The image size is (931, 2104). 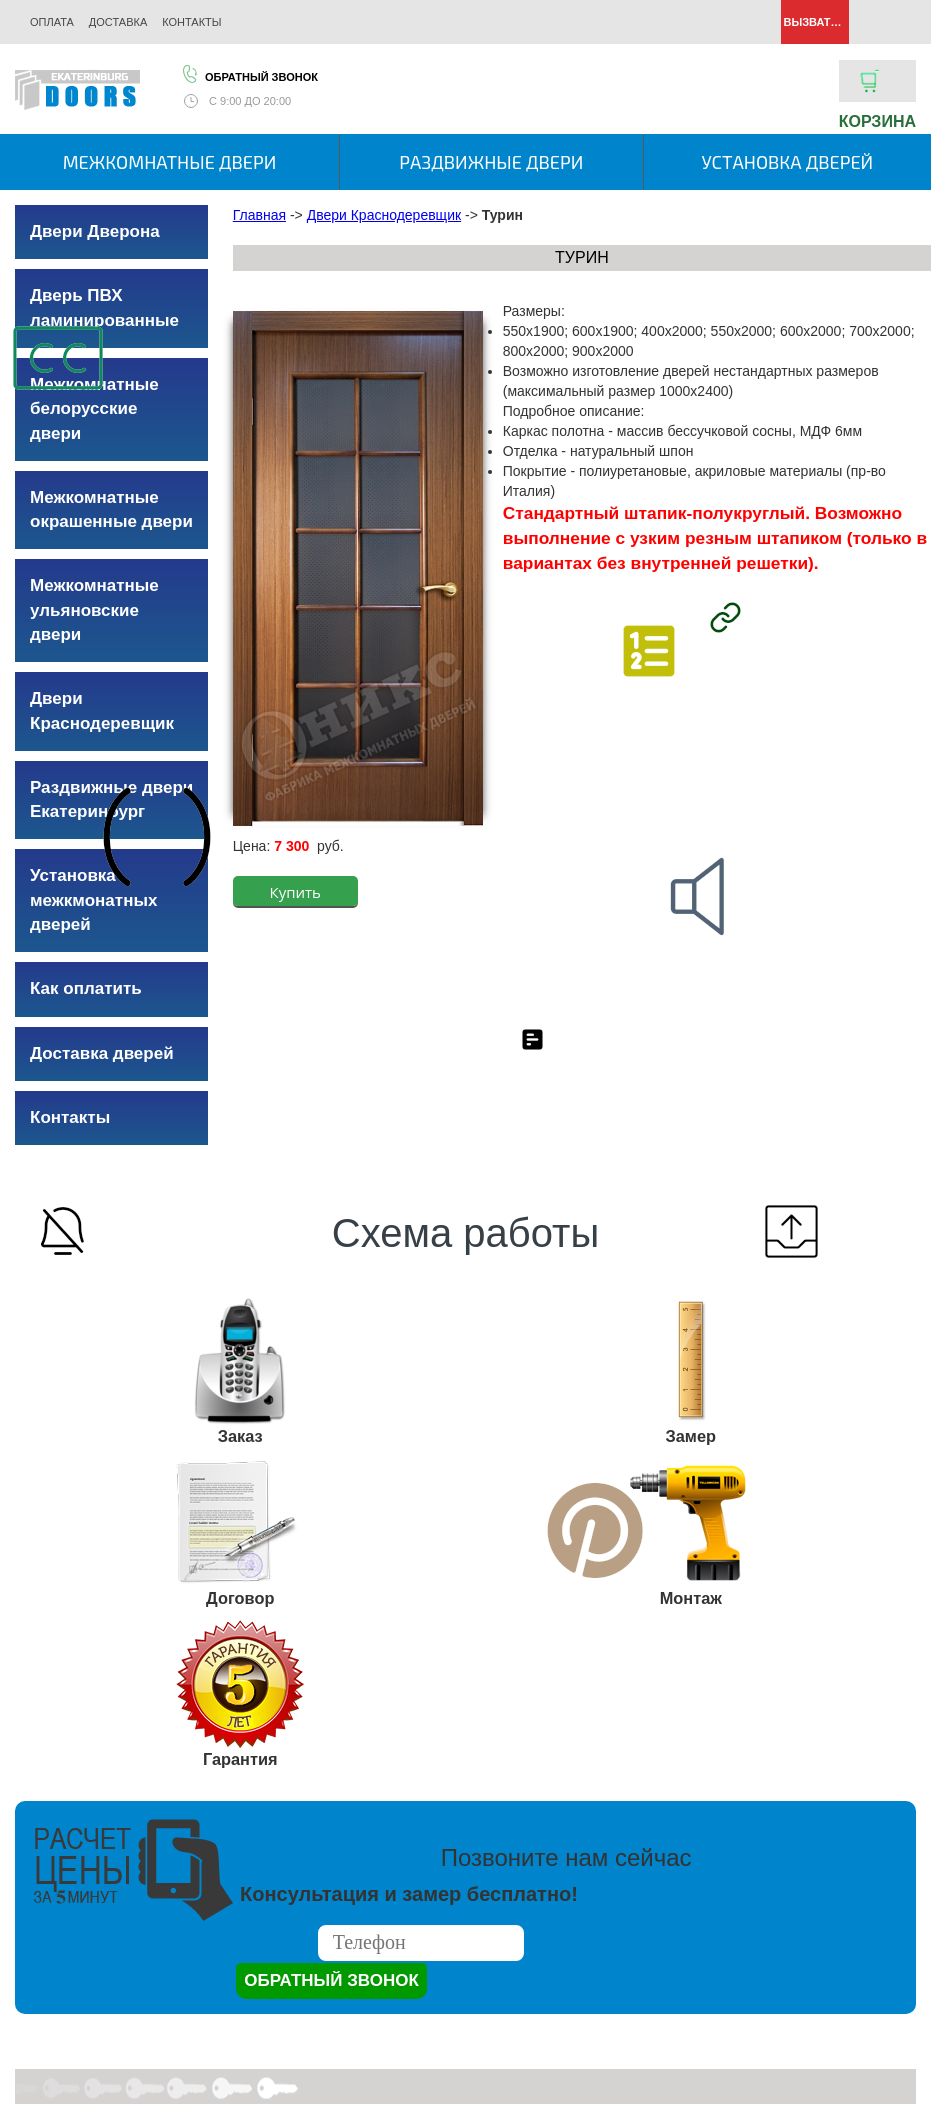 What do you see at coordinates (791, 1231) in the screenshot?
I see `upload file from inbox or tray` at bounding box center [791, 1231].